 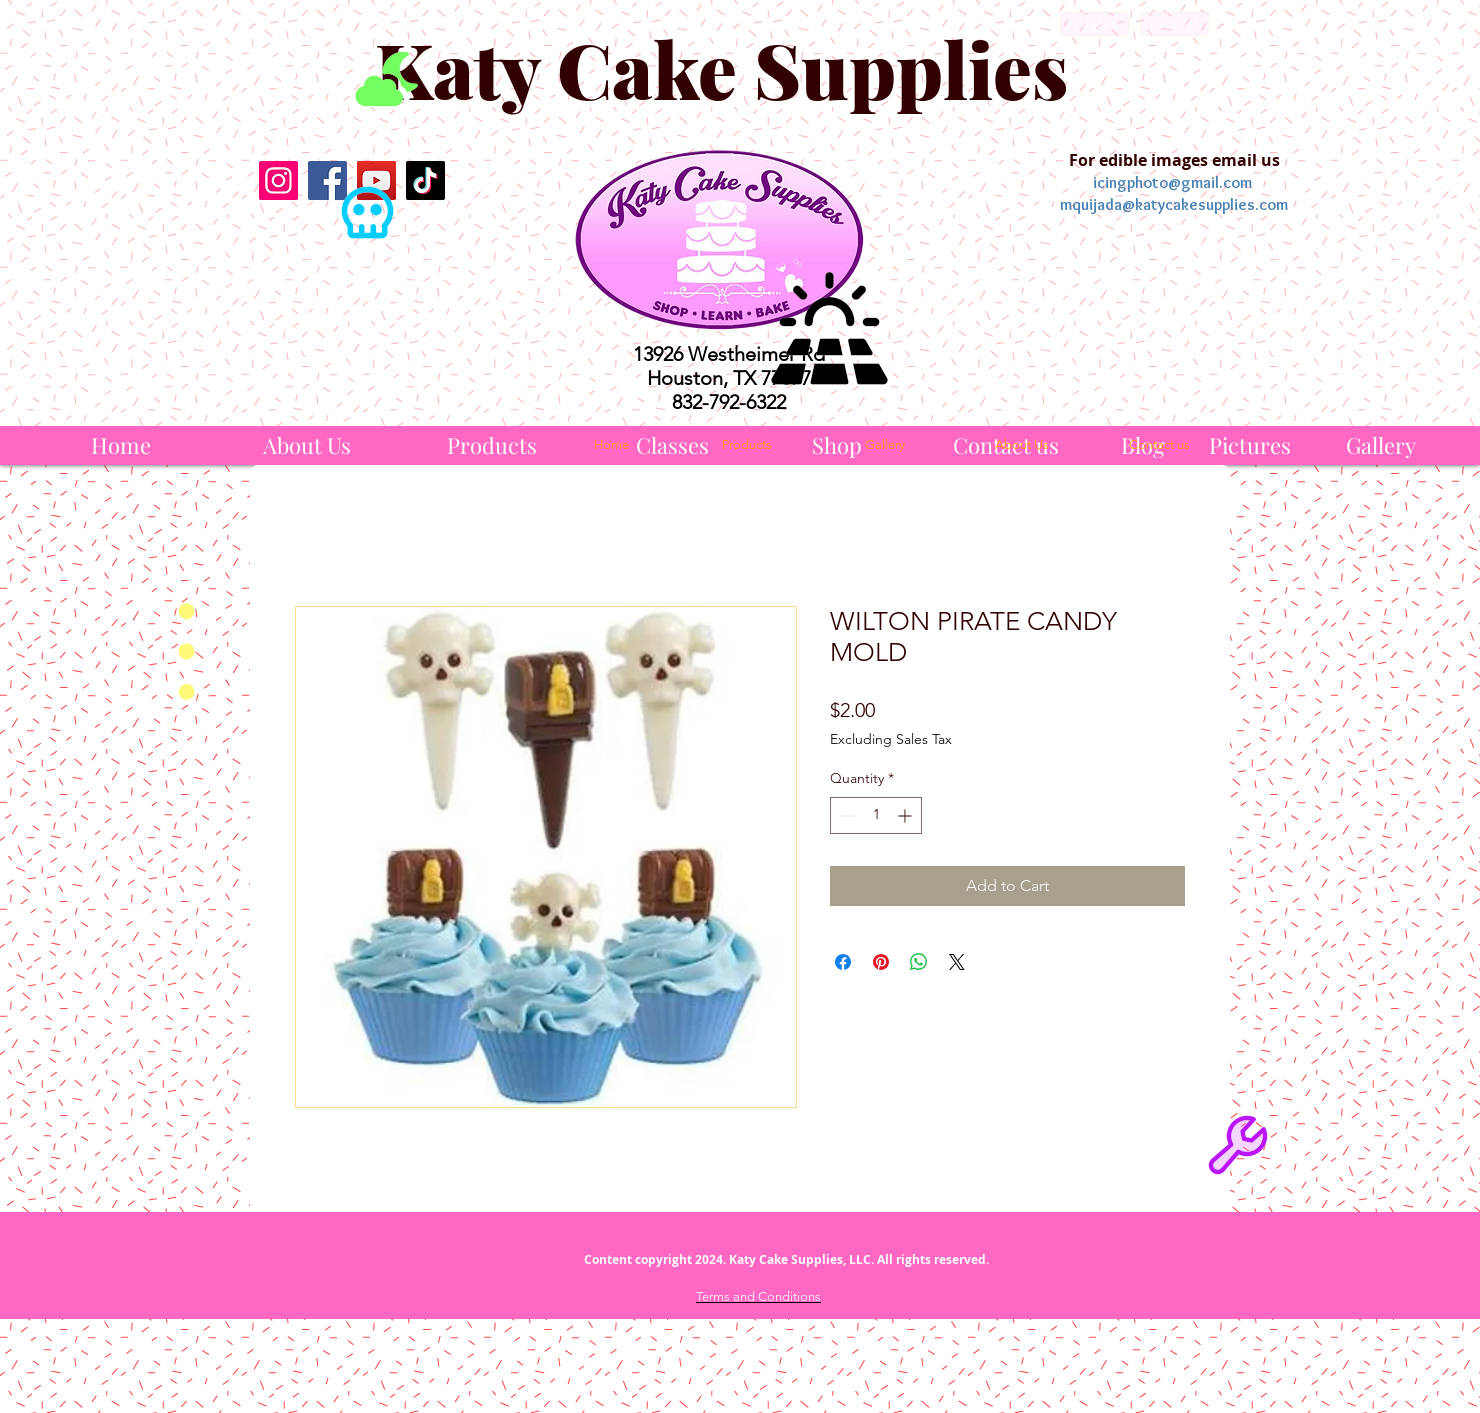 What do you see at coordinates (386, 79) in the screenshot?
I see `indicates nighttime or evening weather conditions` at bounding box center [386, 79].